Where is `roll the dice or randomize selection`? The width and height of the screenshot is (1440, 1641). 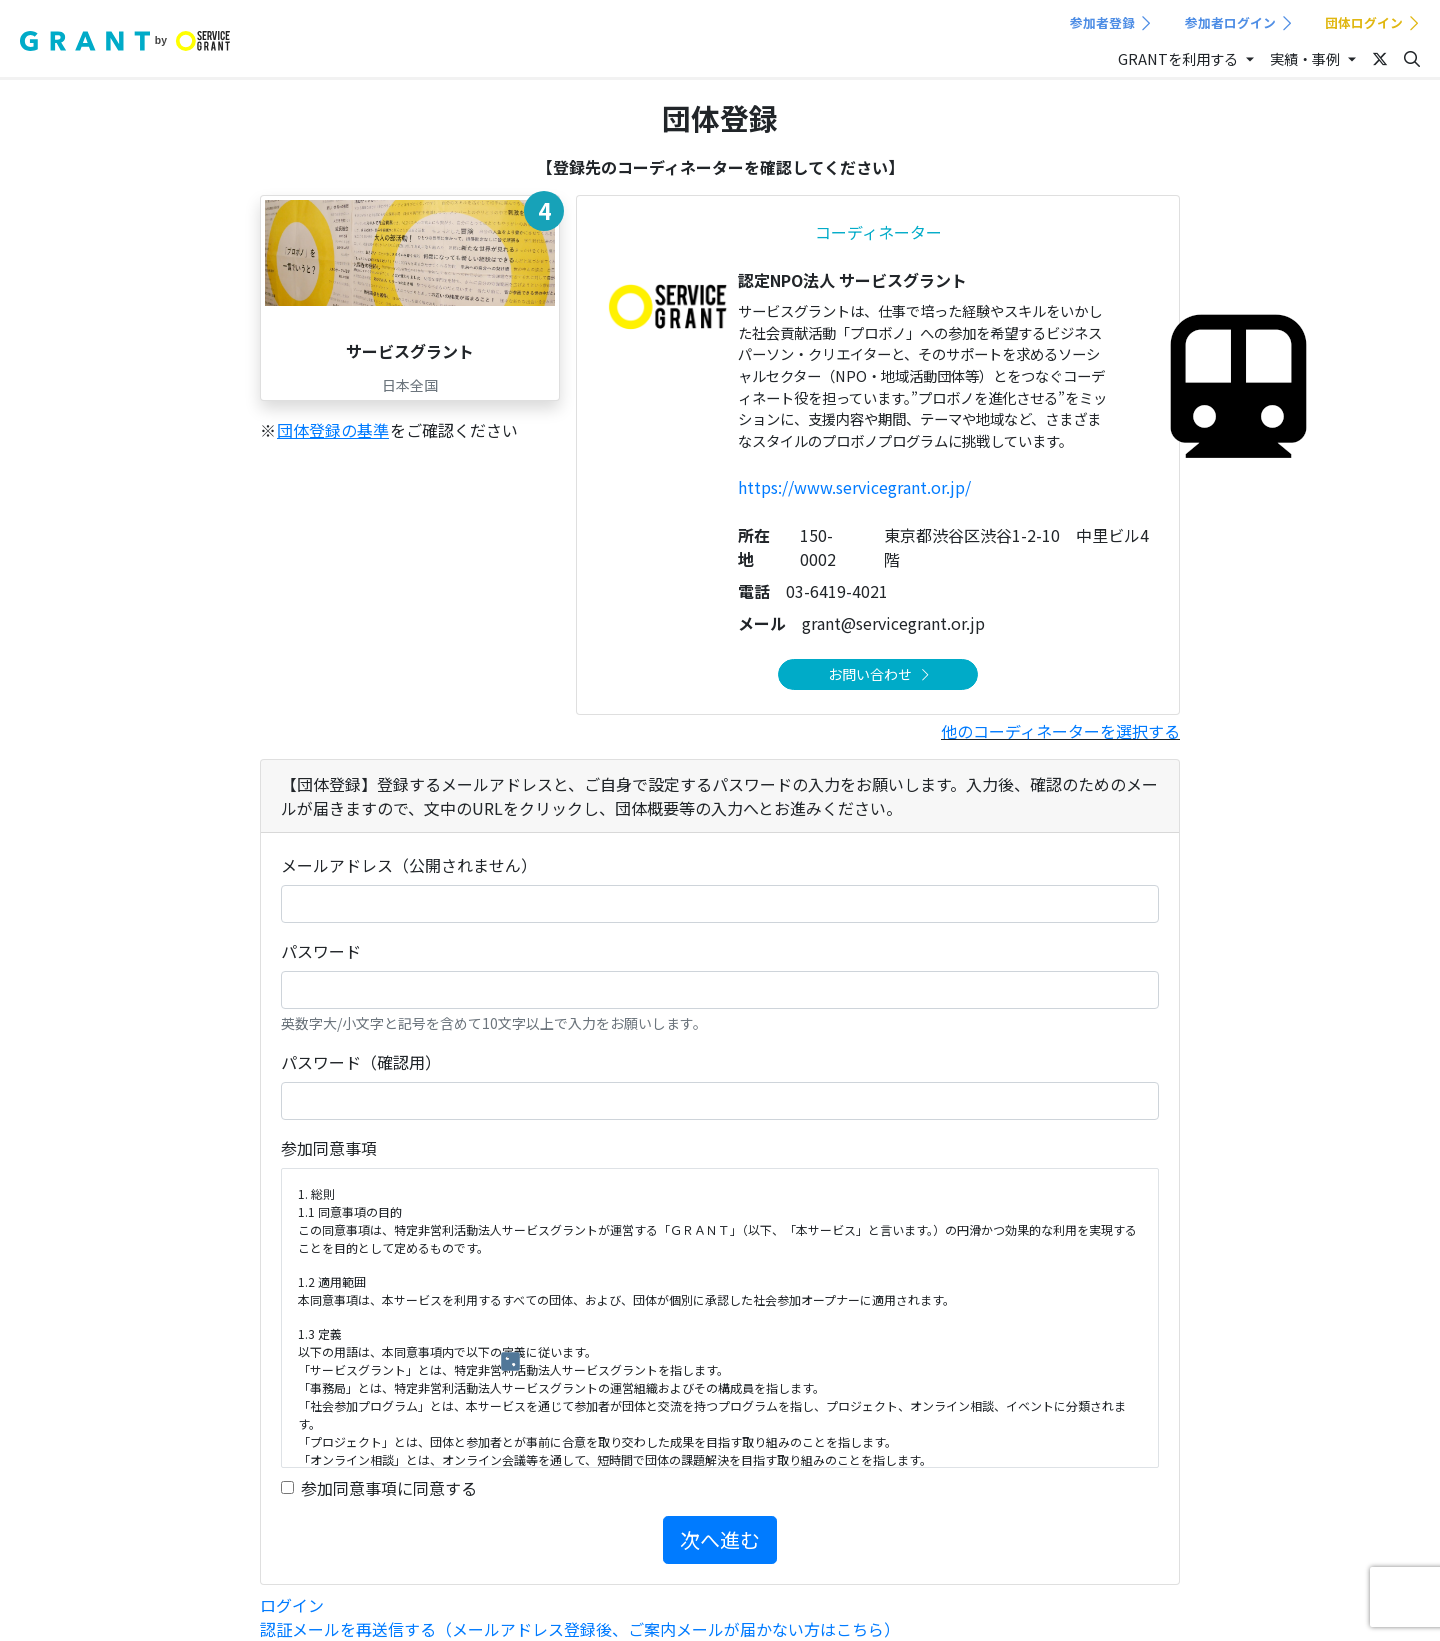
roll the dice or randomize selection is located at coordinates (510, 1361).